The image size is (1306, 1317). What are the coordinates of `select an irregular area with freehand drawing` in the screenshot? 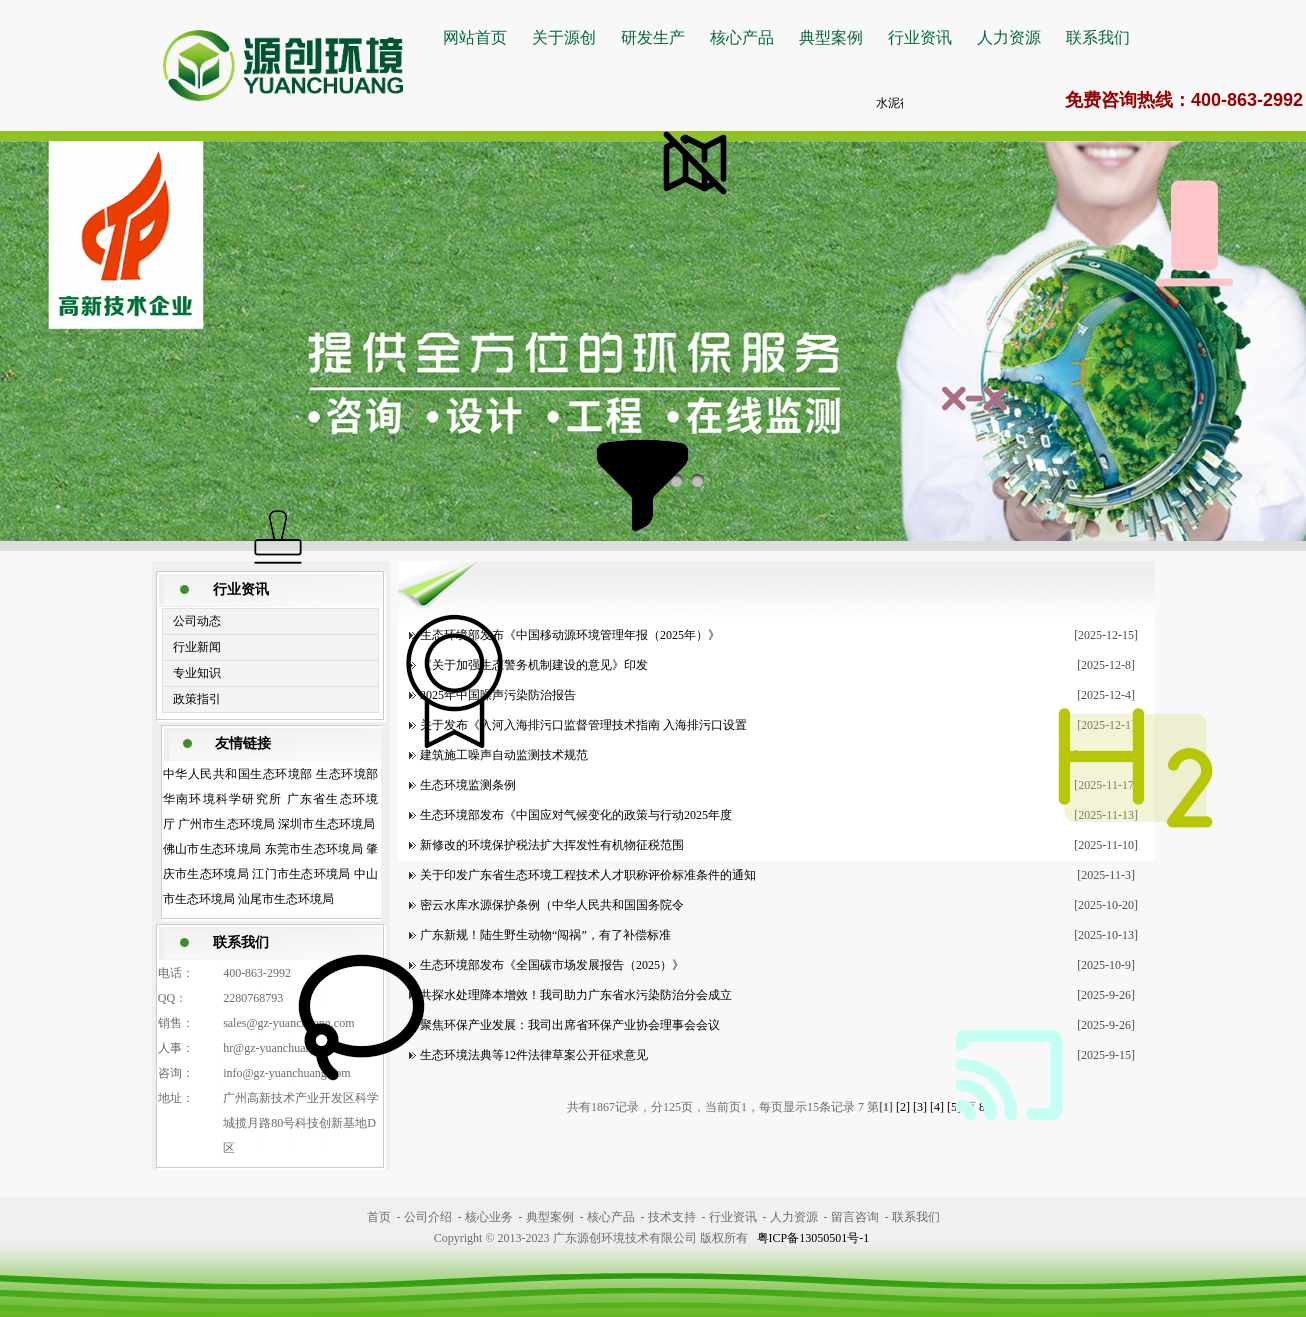 It's located at (361, 1017).